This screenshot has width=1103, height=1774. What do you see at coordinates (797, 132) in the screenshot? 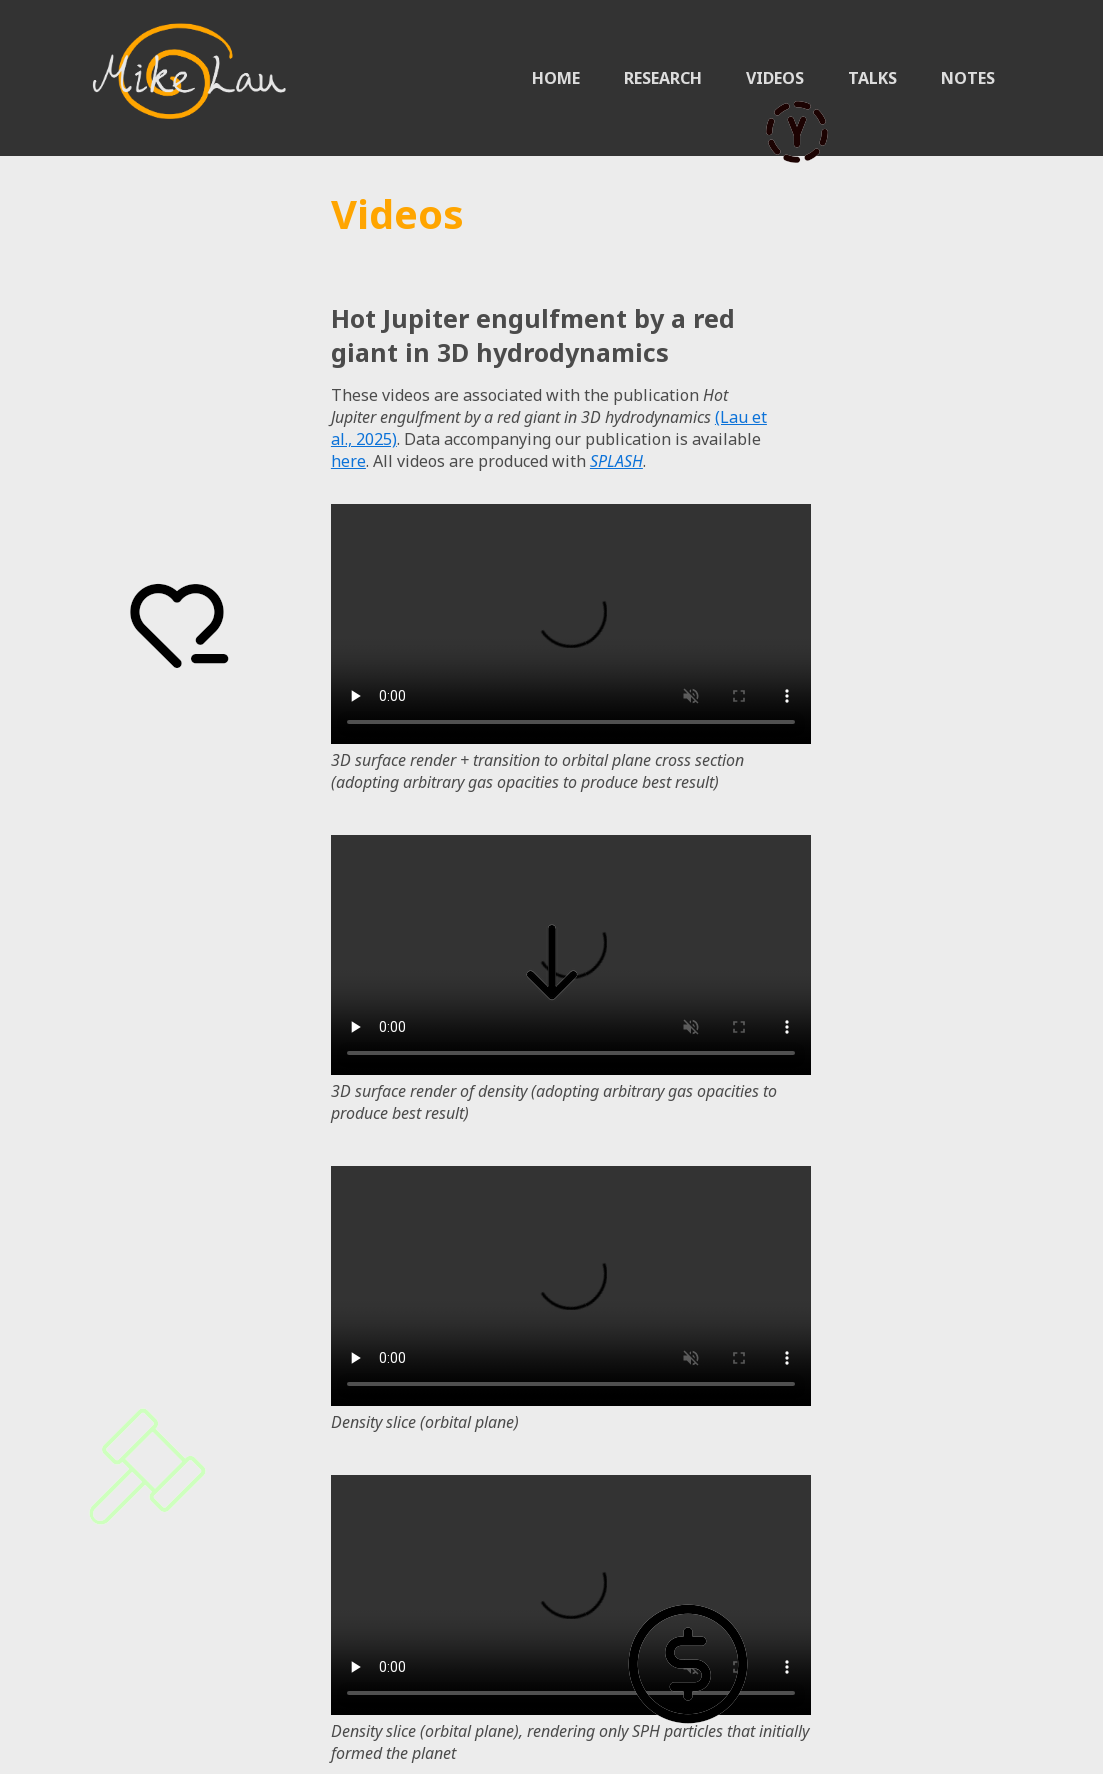
I see `indicates a pending or in-progress status for item Y` at bounding box center [797, 132].